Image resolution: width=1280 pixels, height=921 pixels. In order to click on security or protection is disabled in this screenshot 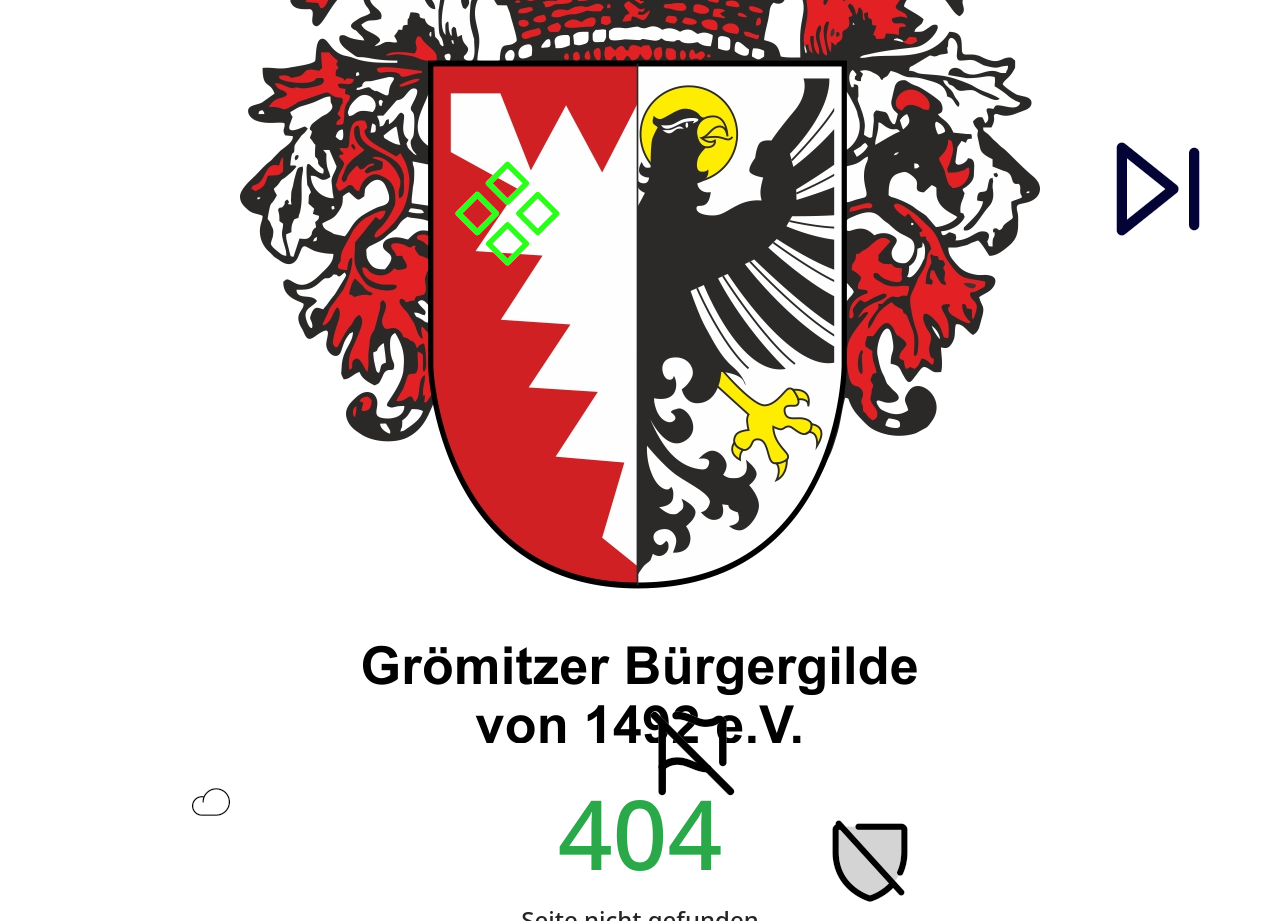, I will do `click(870, 858)`.